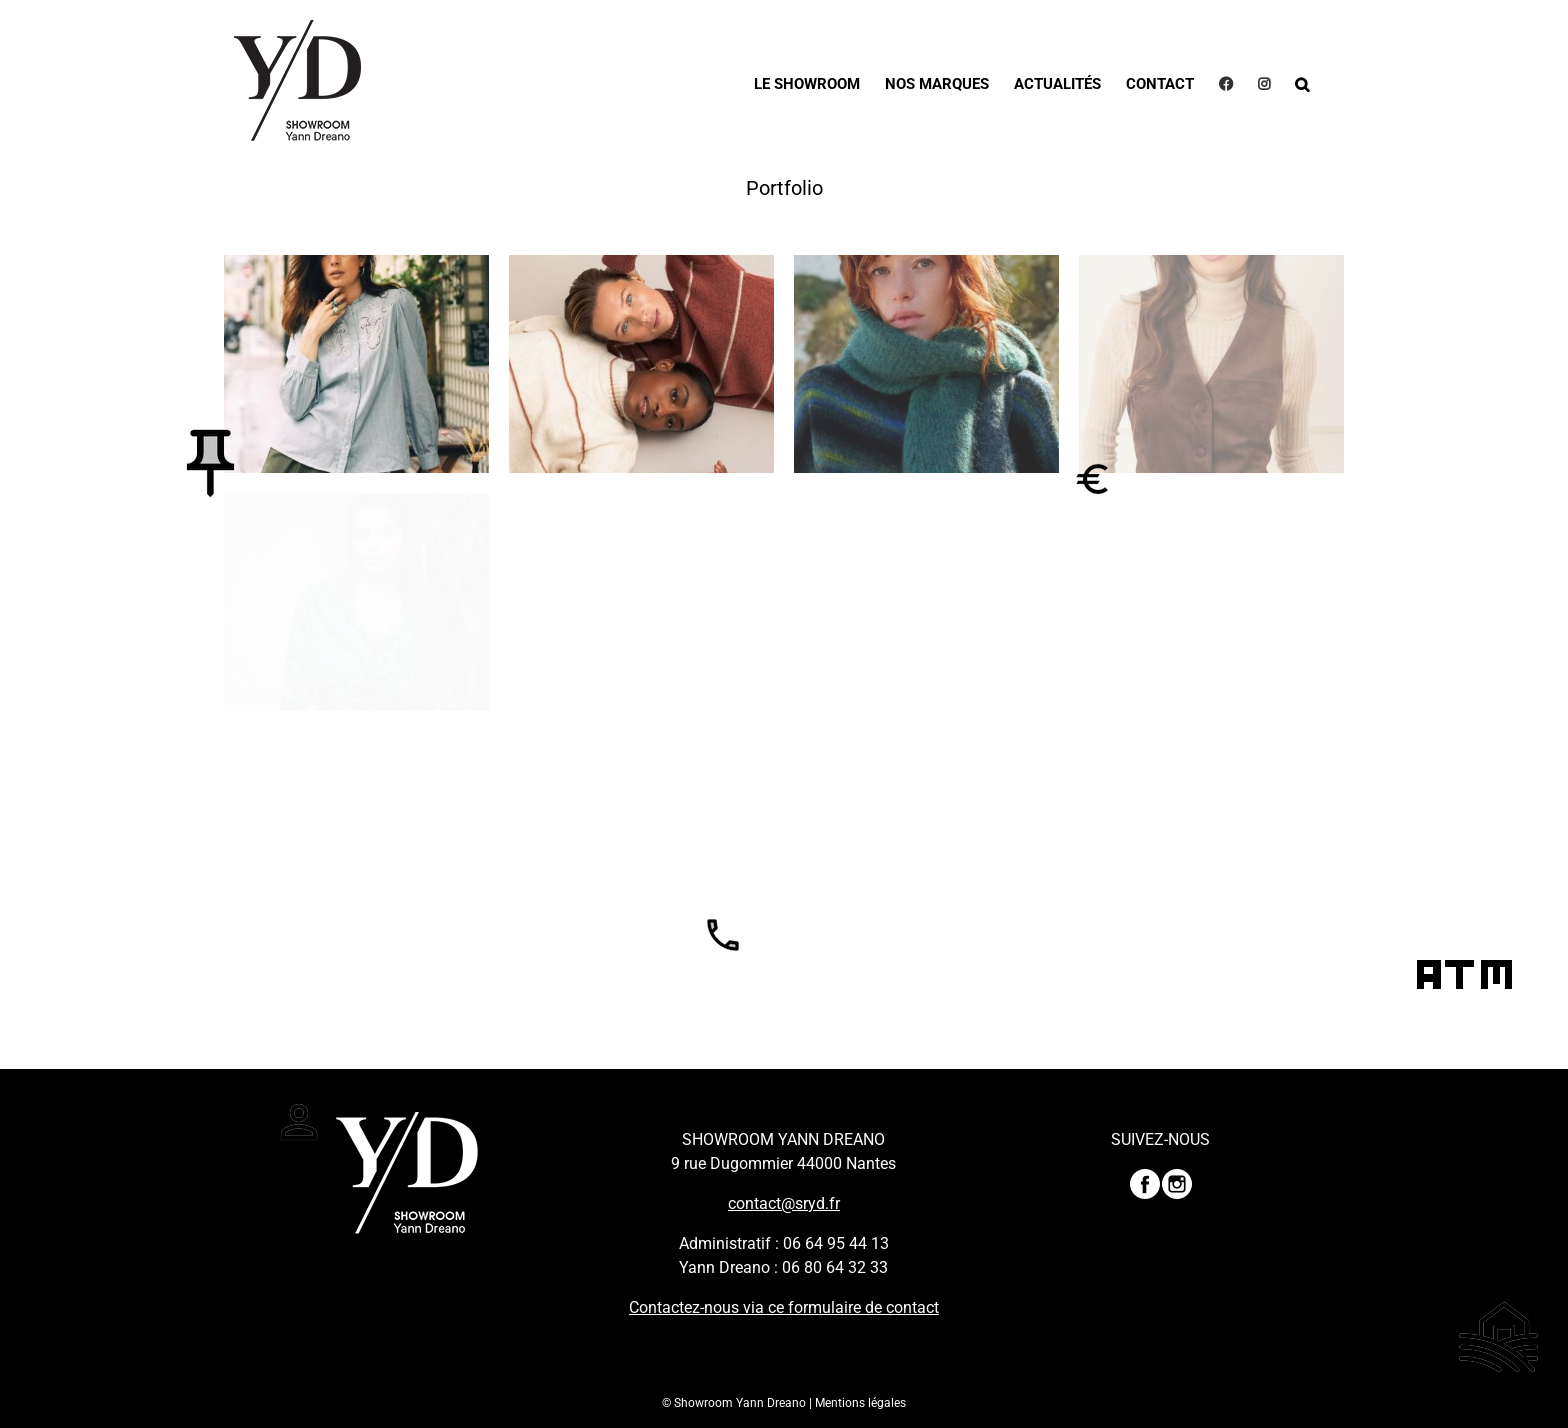 The height and width of the screenshot is (1428, 1568). Describe the element at coordinates (723, 935) in the screenshot. I see `make a phone call` at that location.